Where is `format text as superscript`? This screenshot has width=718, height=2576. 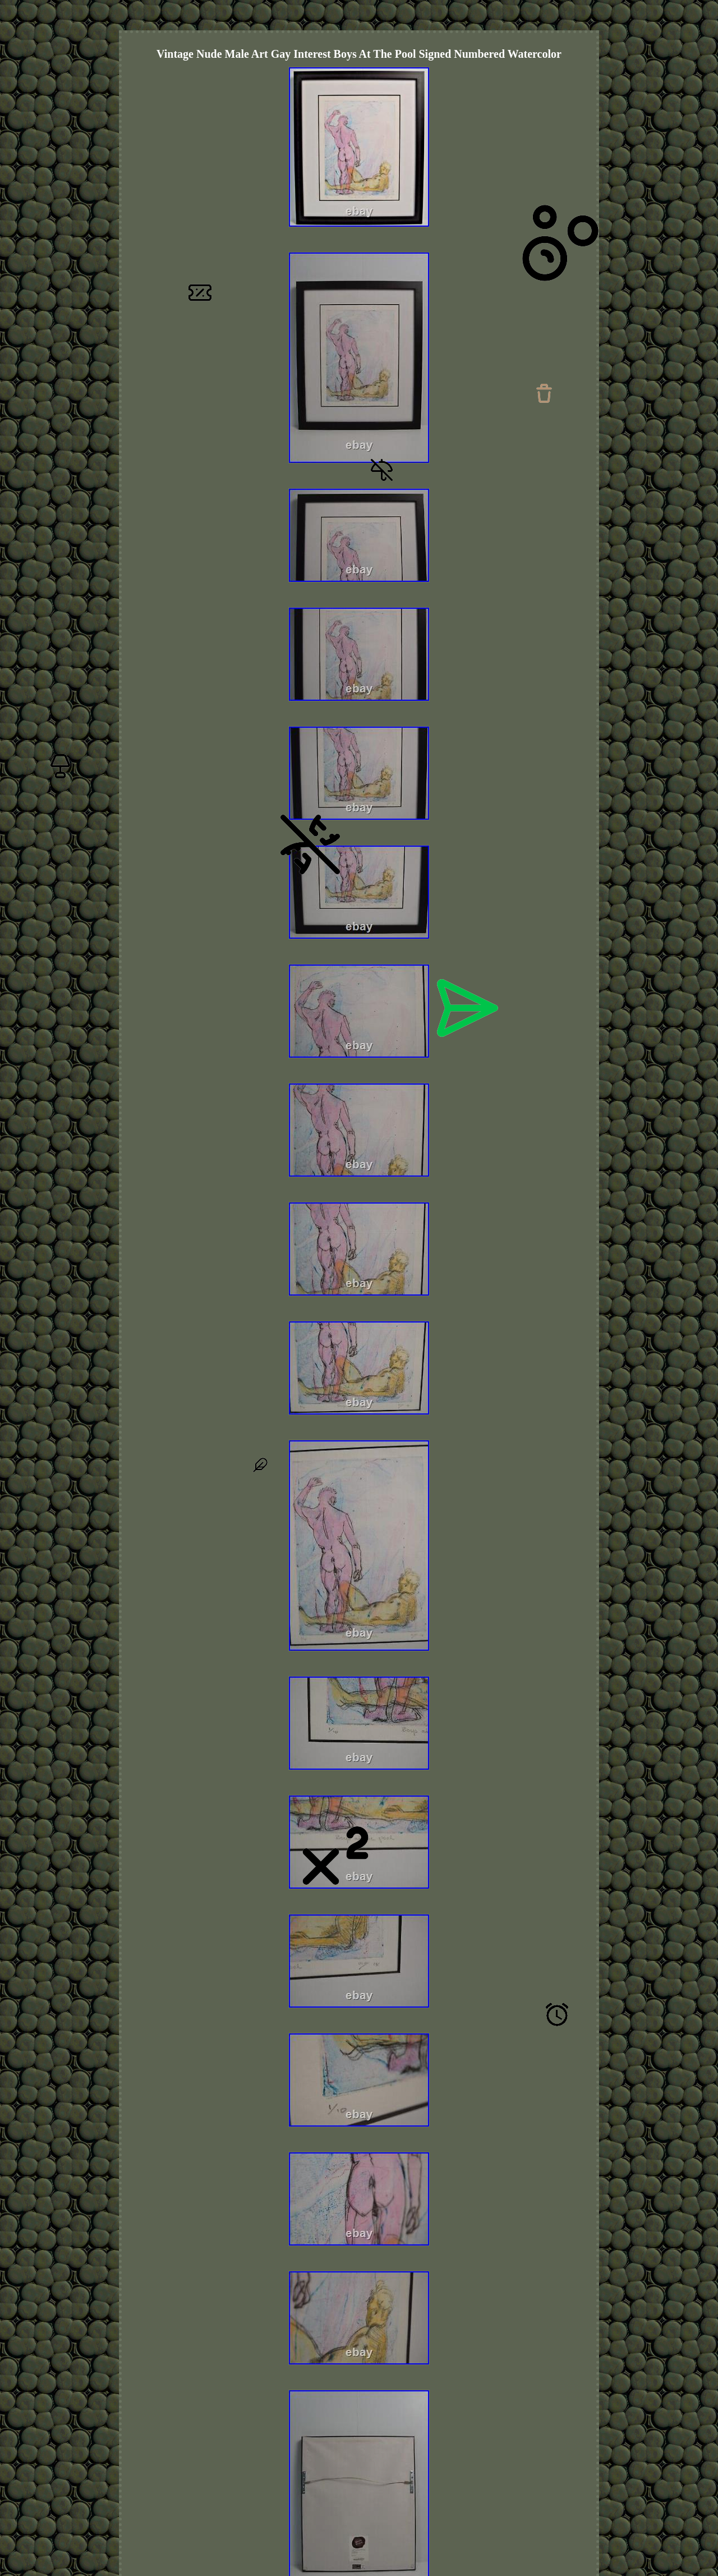 format text as superscript is located at coordinates (335, 1856).